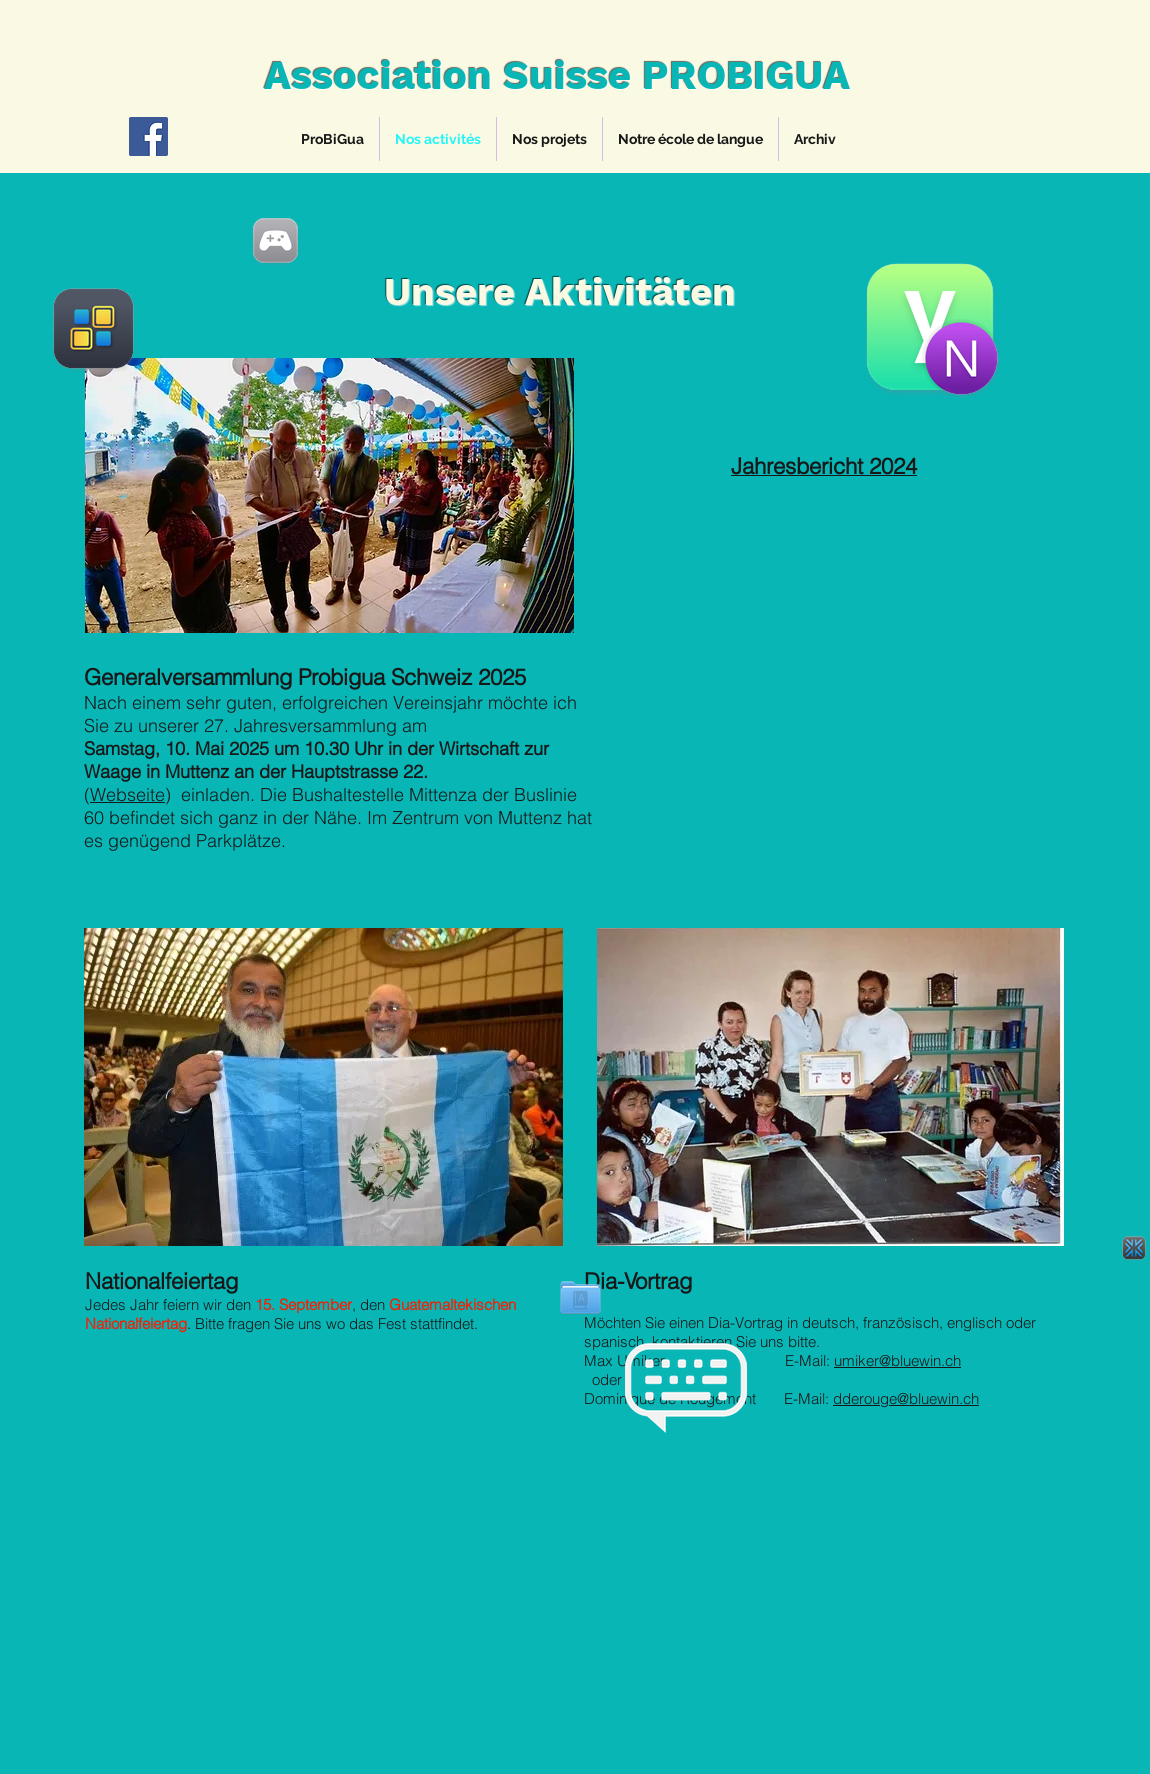 The height and width of the screenshot is (1774, 1150). Describe the element at coordinates (580, 1297) in the screenshot. I see `open typography or font-related files folder` at that location.